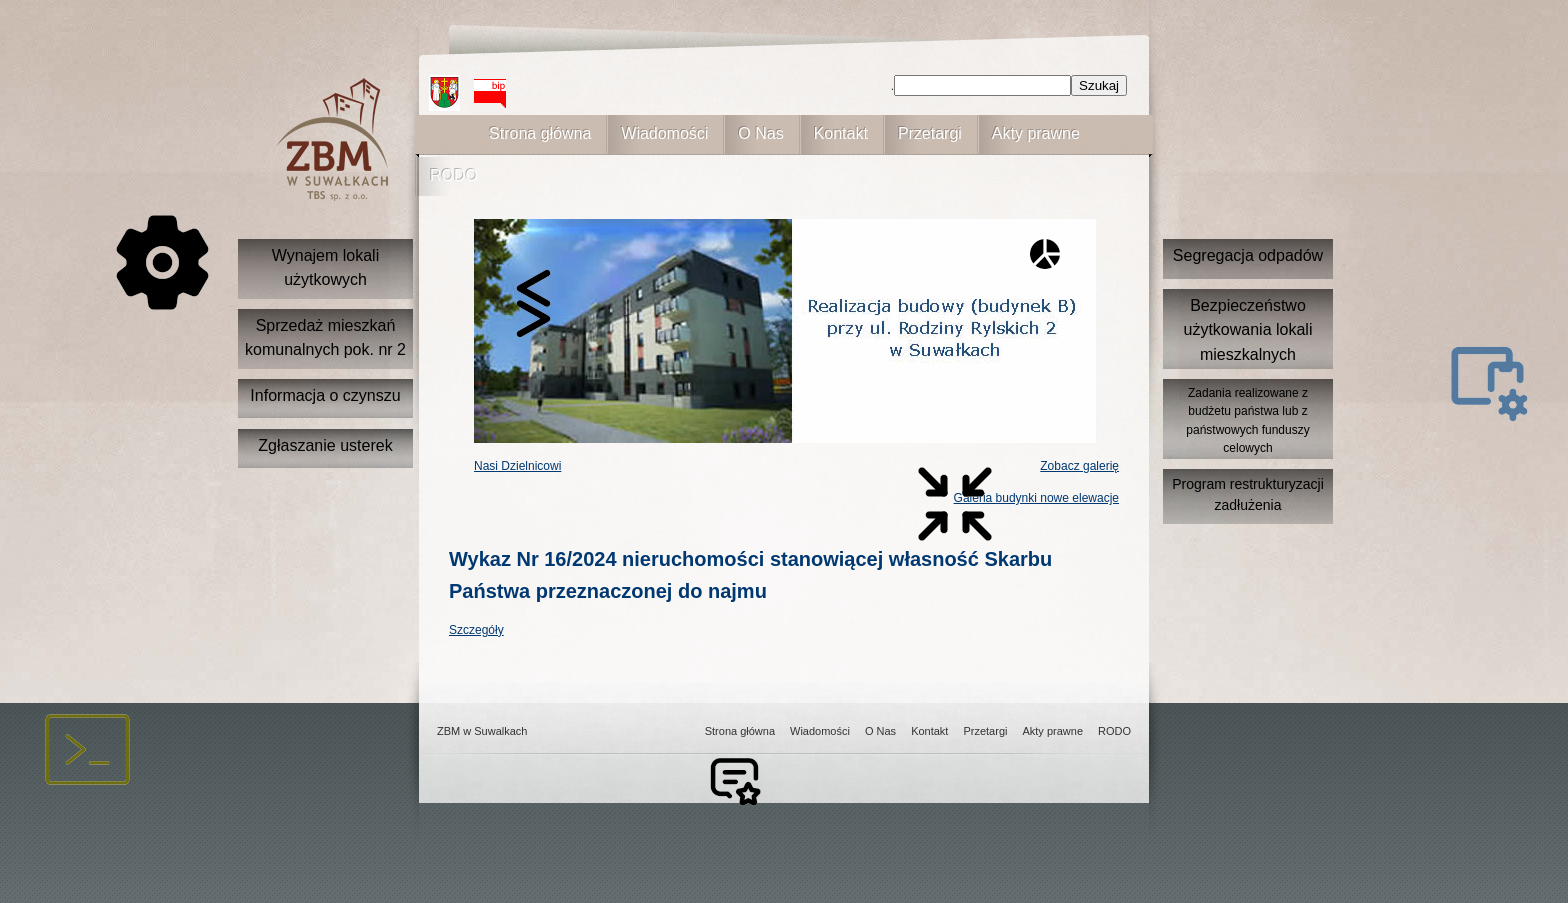 This screenshot has width=1568, height=903. I want to click on open command line terminal, so click(87, 749).